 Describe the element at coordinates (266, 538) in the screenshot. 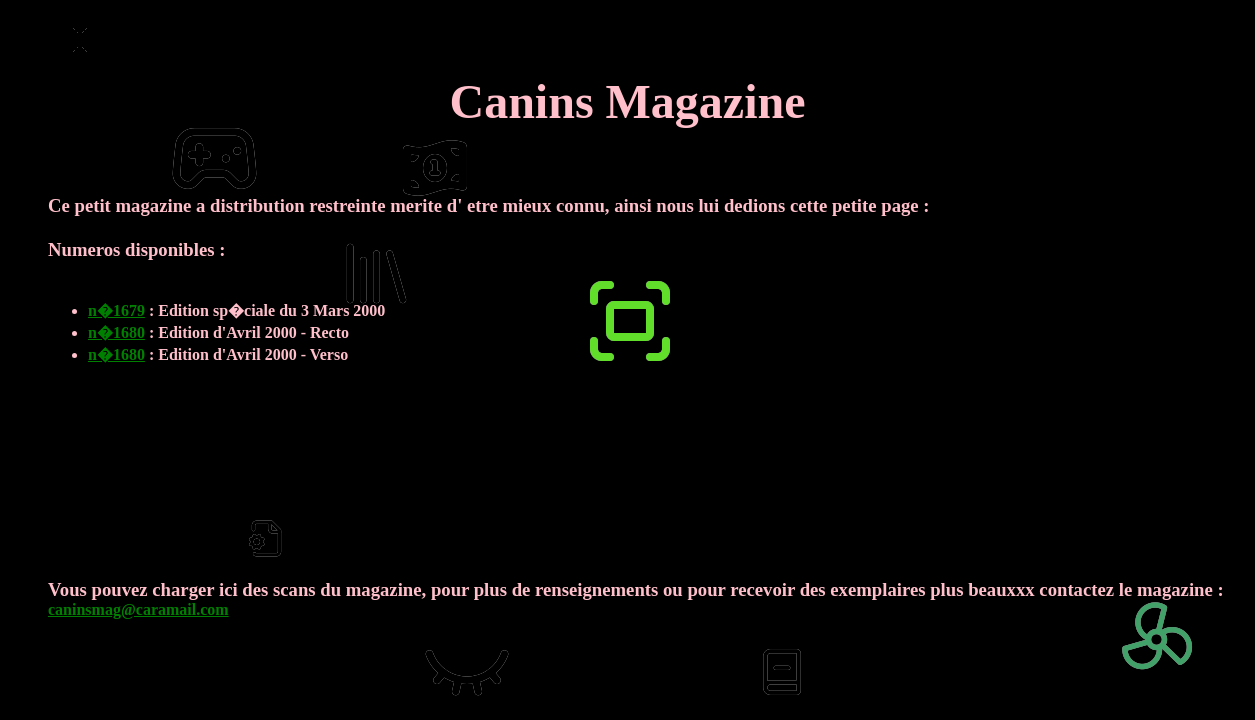

I see `access file settings or configuration` at that location.